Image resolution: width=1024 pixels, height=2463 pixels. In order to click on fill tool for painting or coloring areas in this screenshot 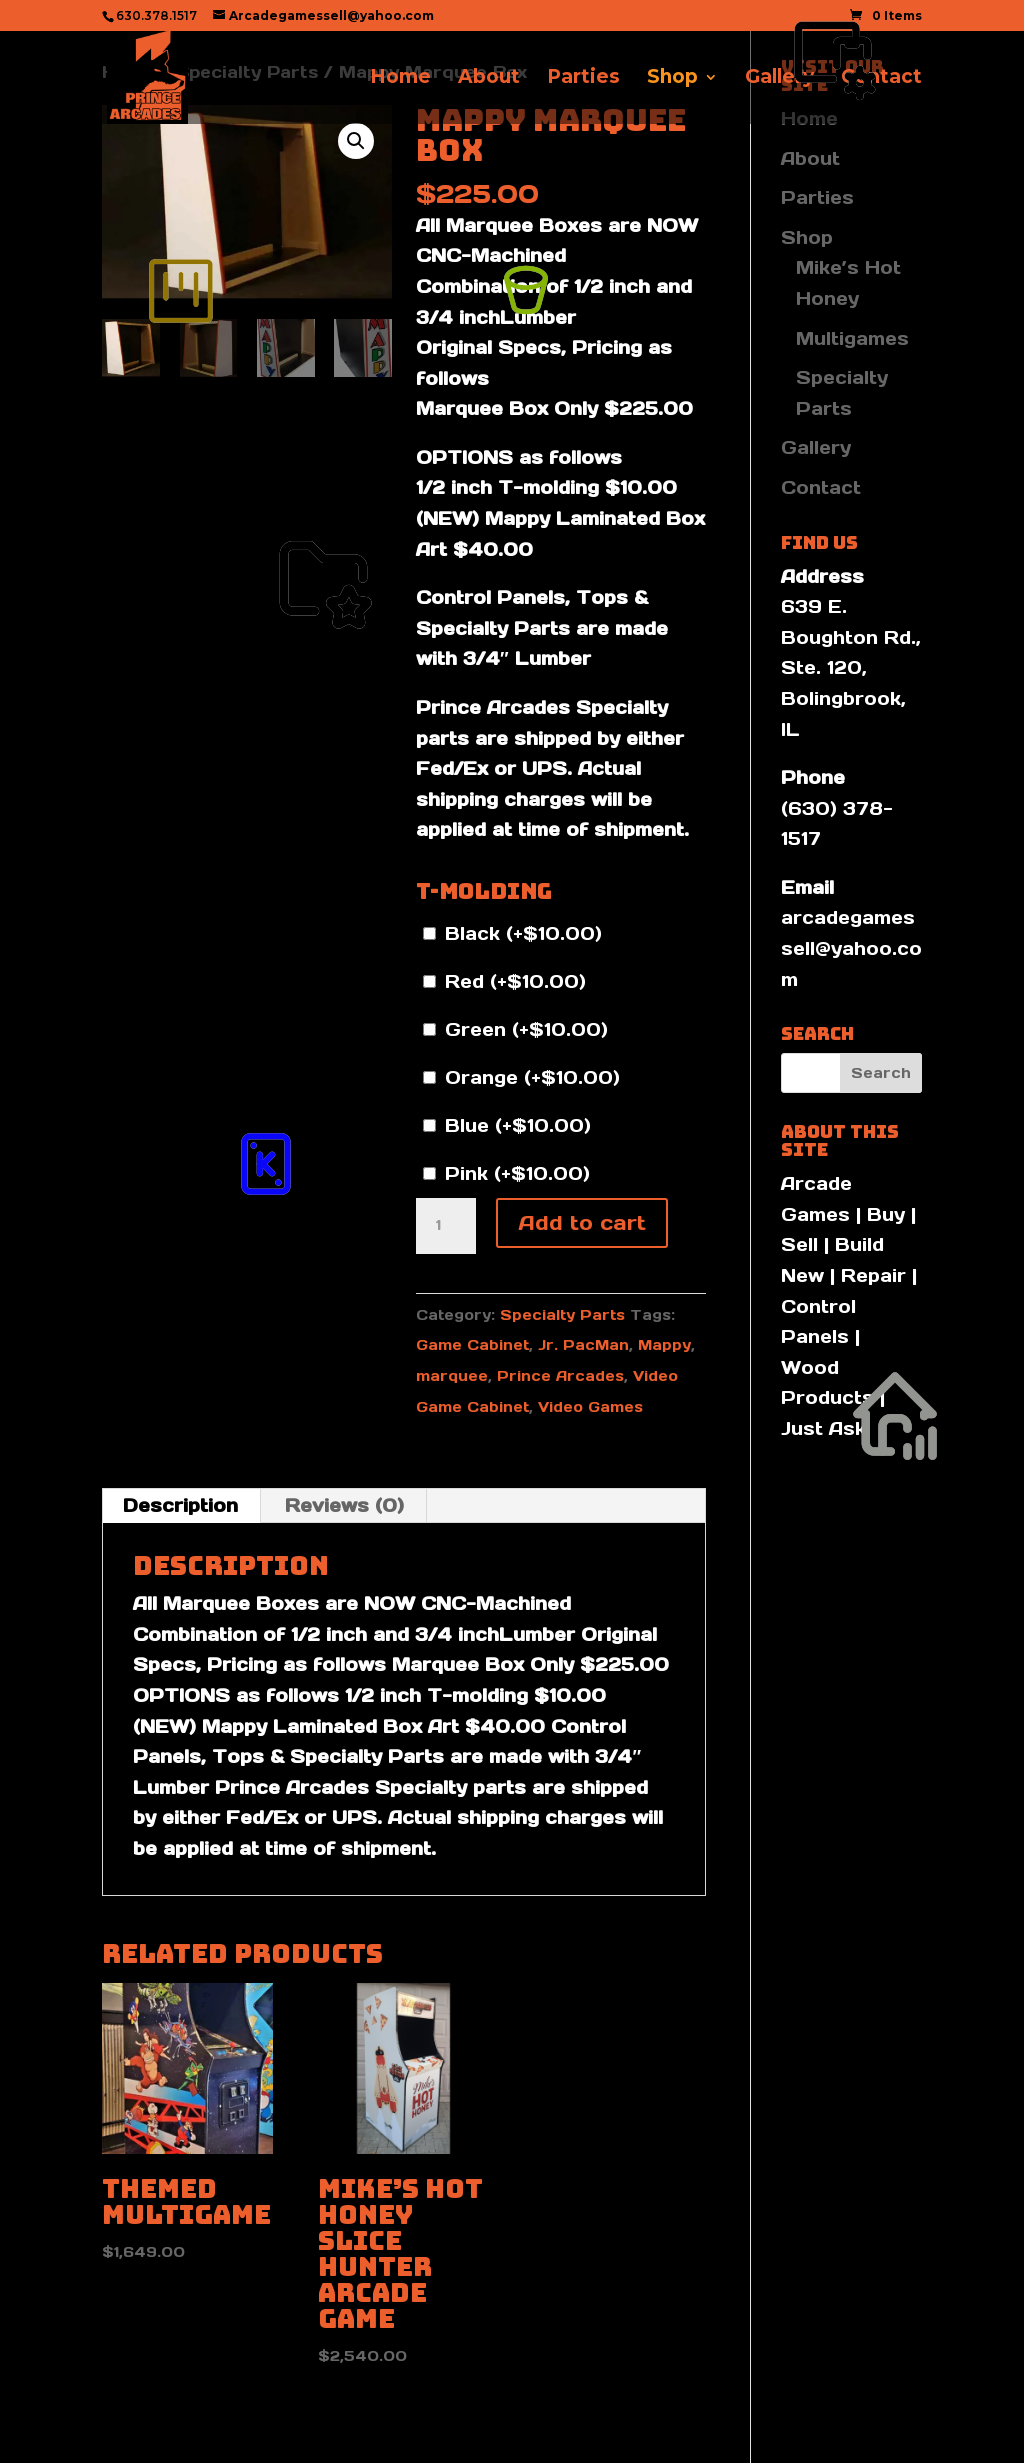, I will do `click(526, 290)`.